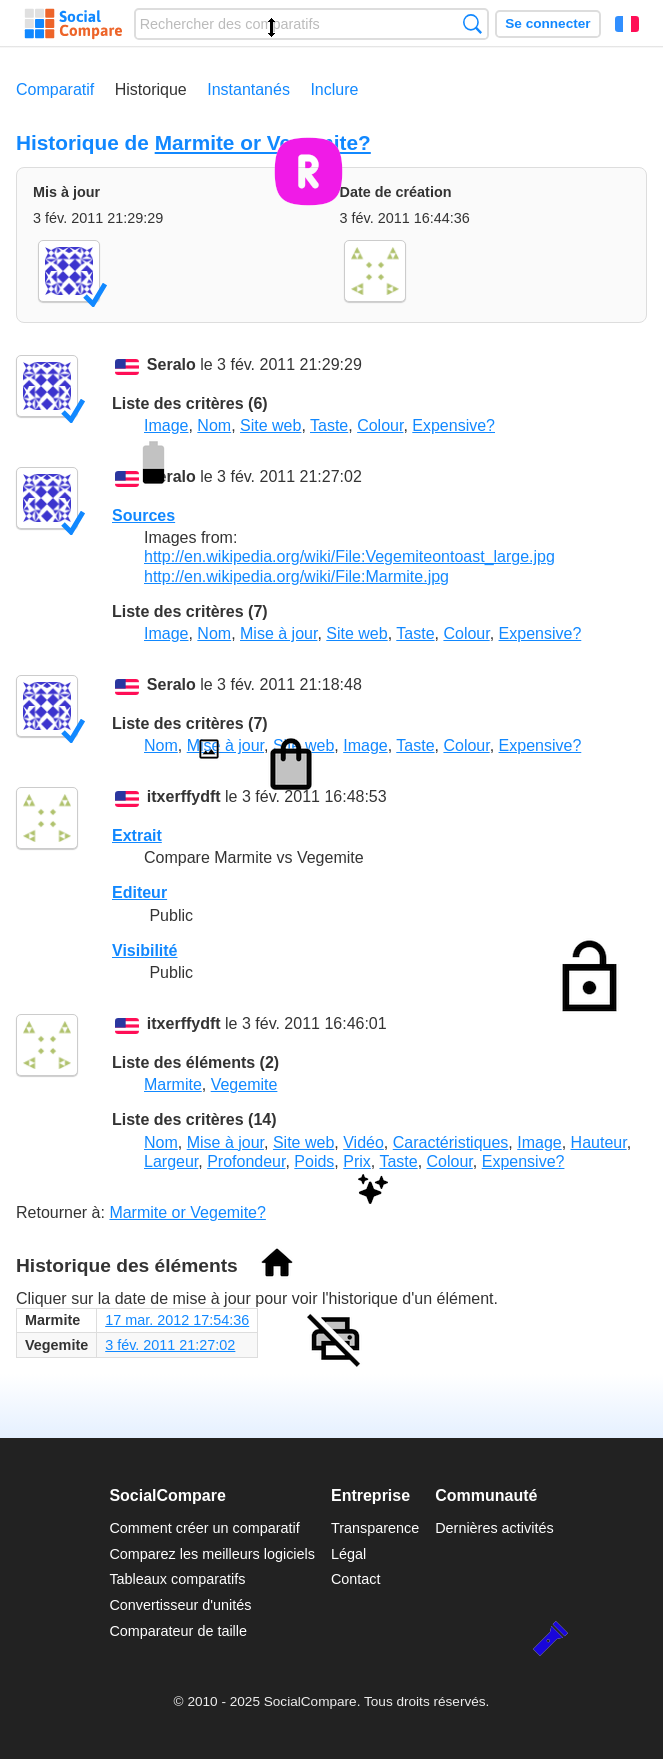 Image resolution: width=663 pixels, height=1759 pixels. Describe the element at coordinates (271, 27) in the screenshot. I see `adjust height or vertical size` at that location.